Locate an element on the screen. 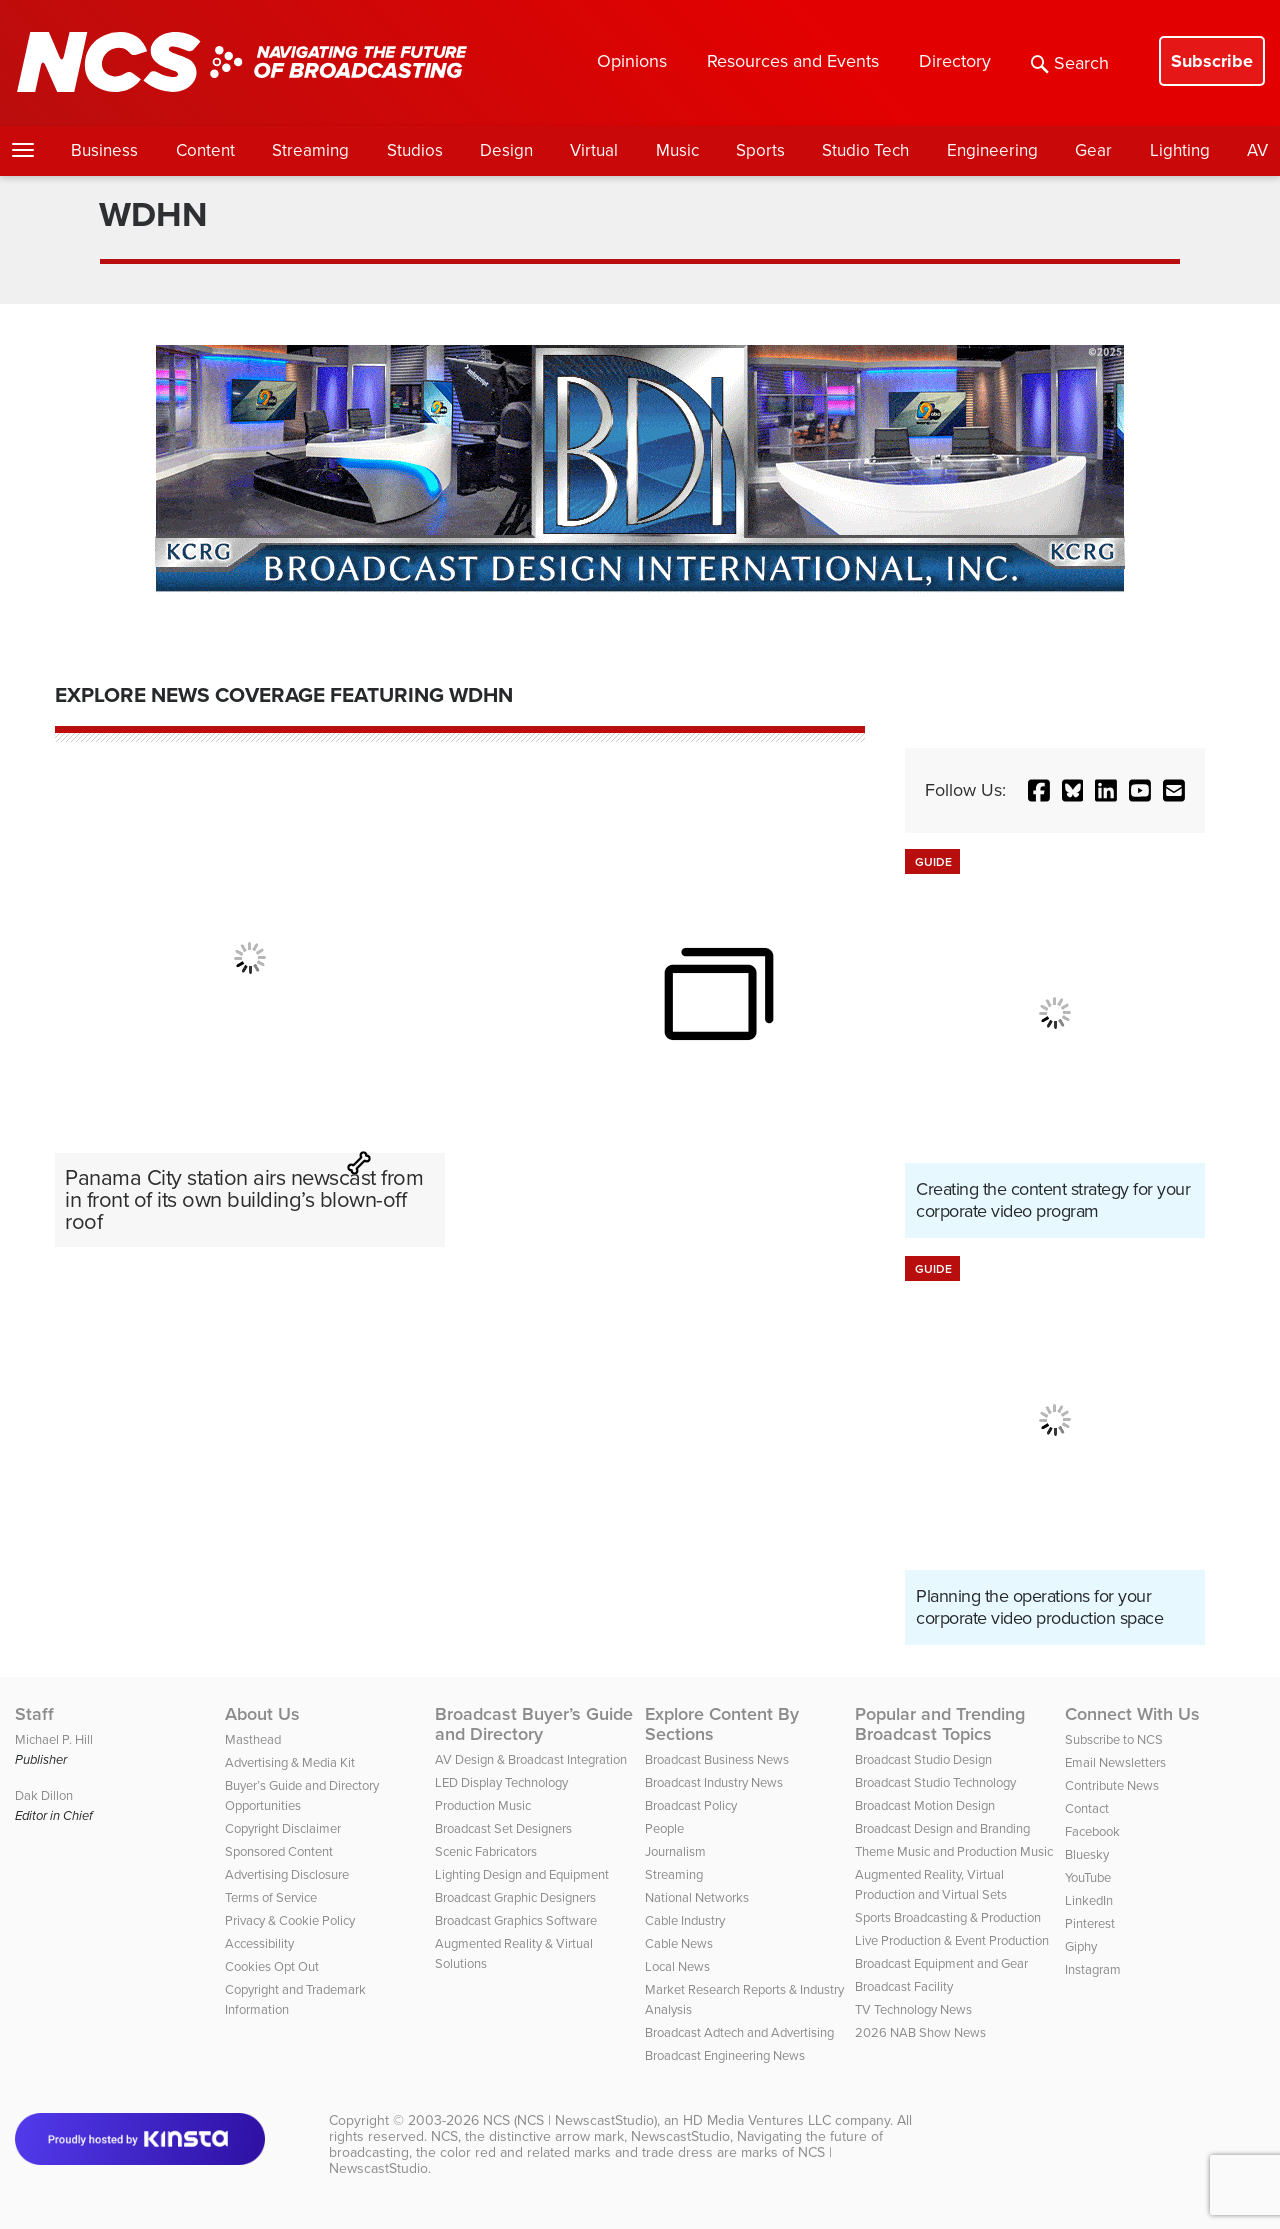 The height and width of the screenshot is (2229, 1280). view stacked cards or layers is located at coordinates (719, 994).